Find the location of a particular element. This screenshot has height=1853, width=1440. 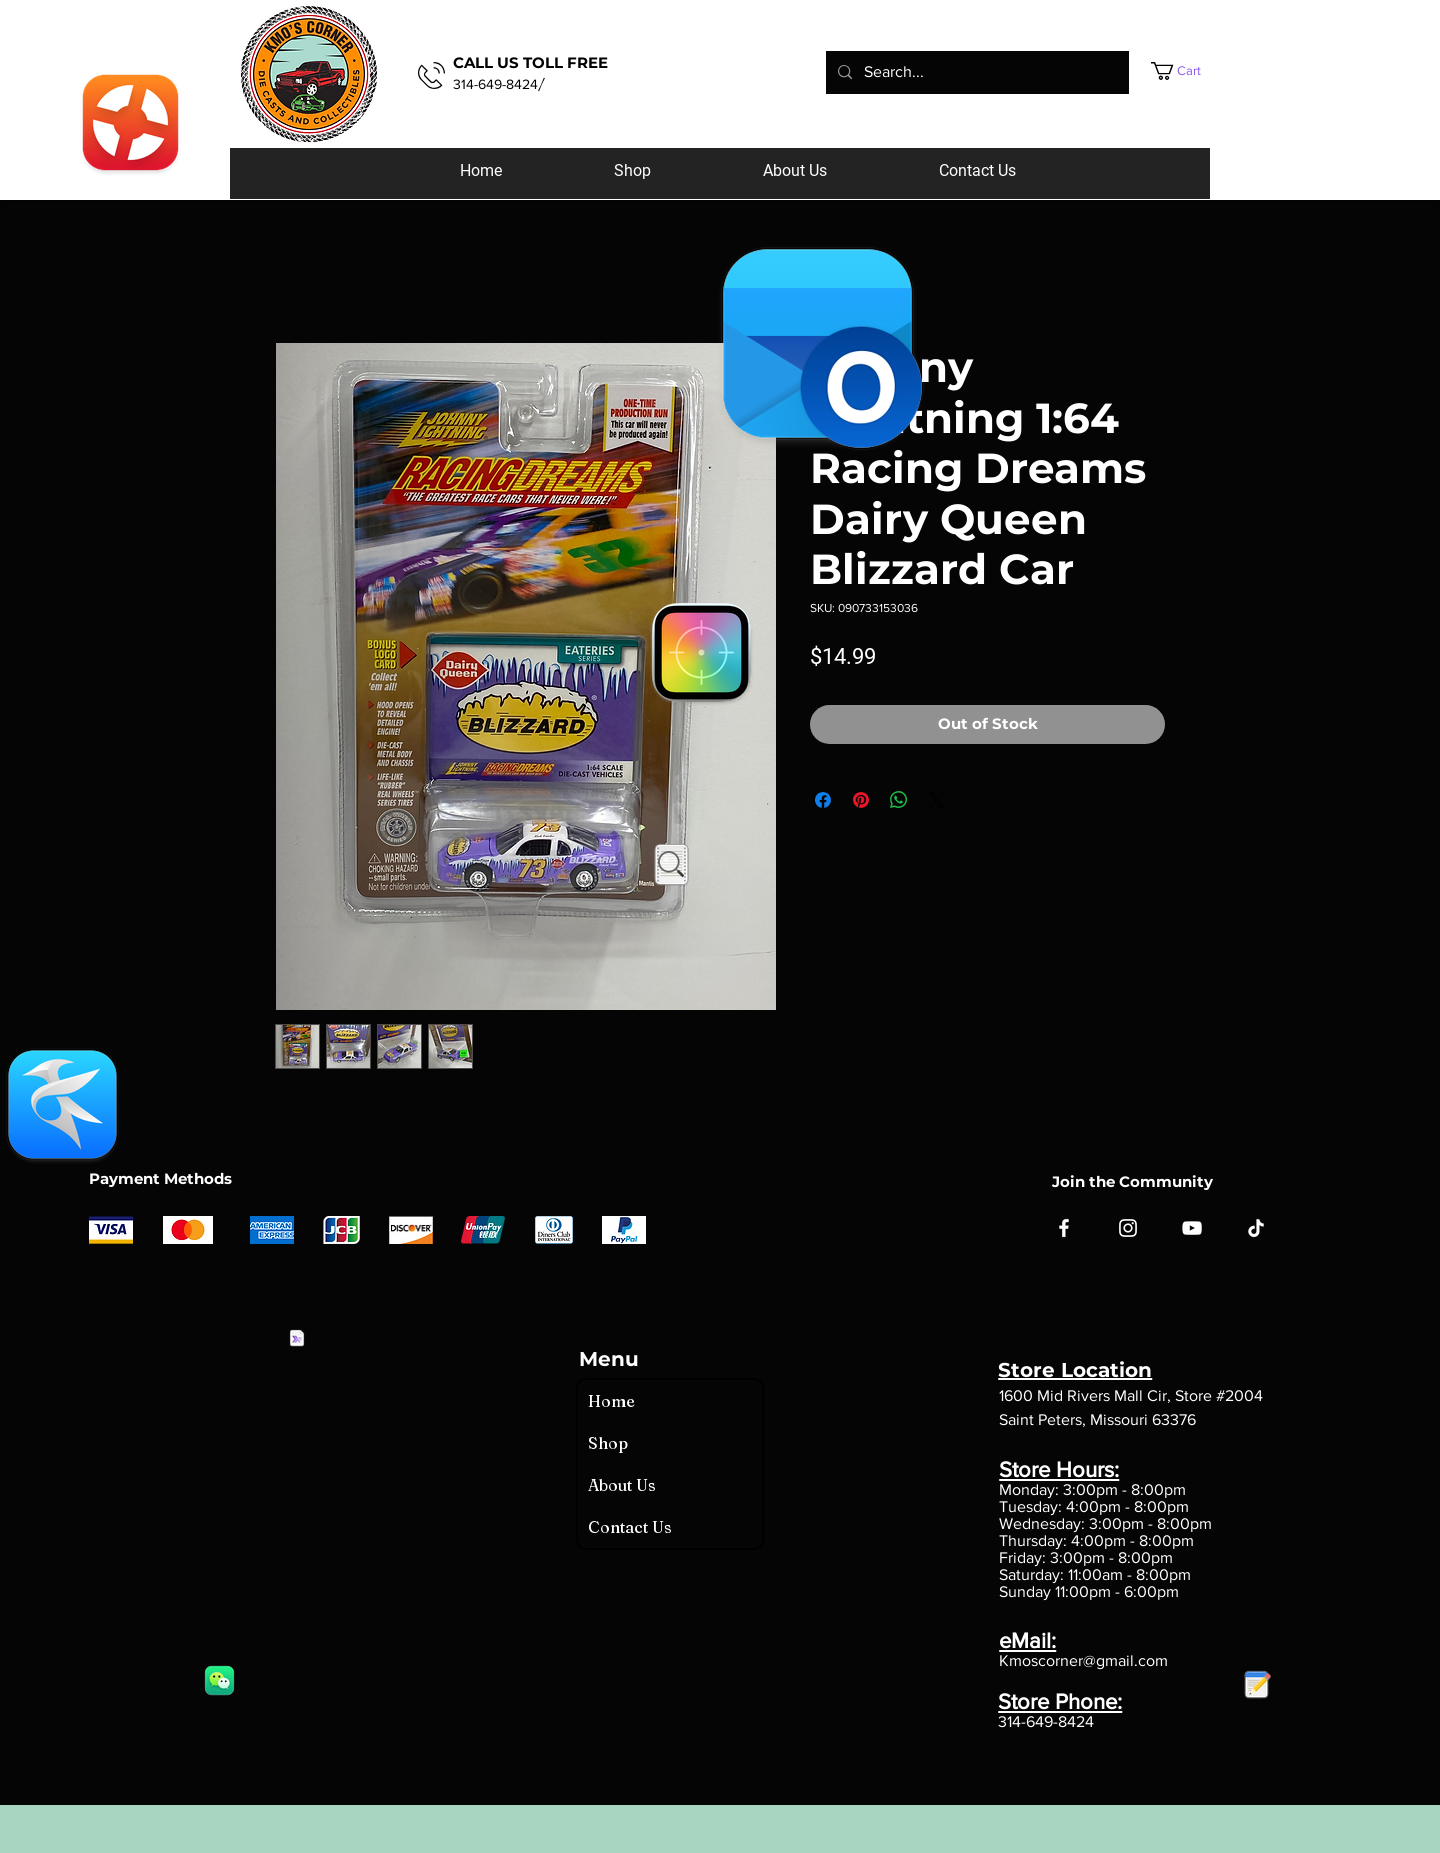

open gnome logs application is located at coordinates (671, 864).